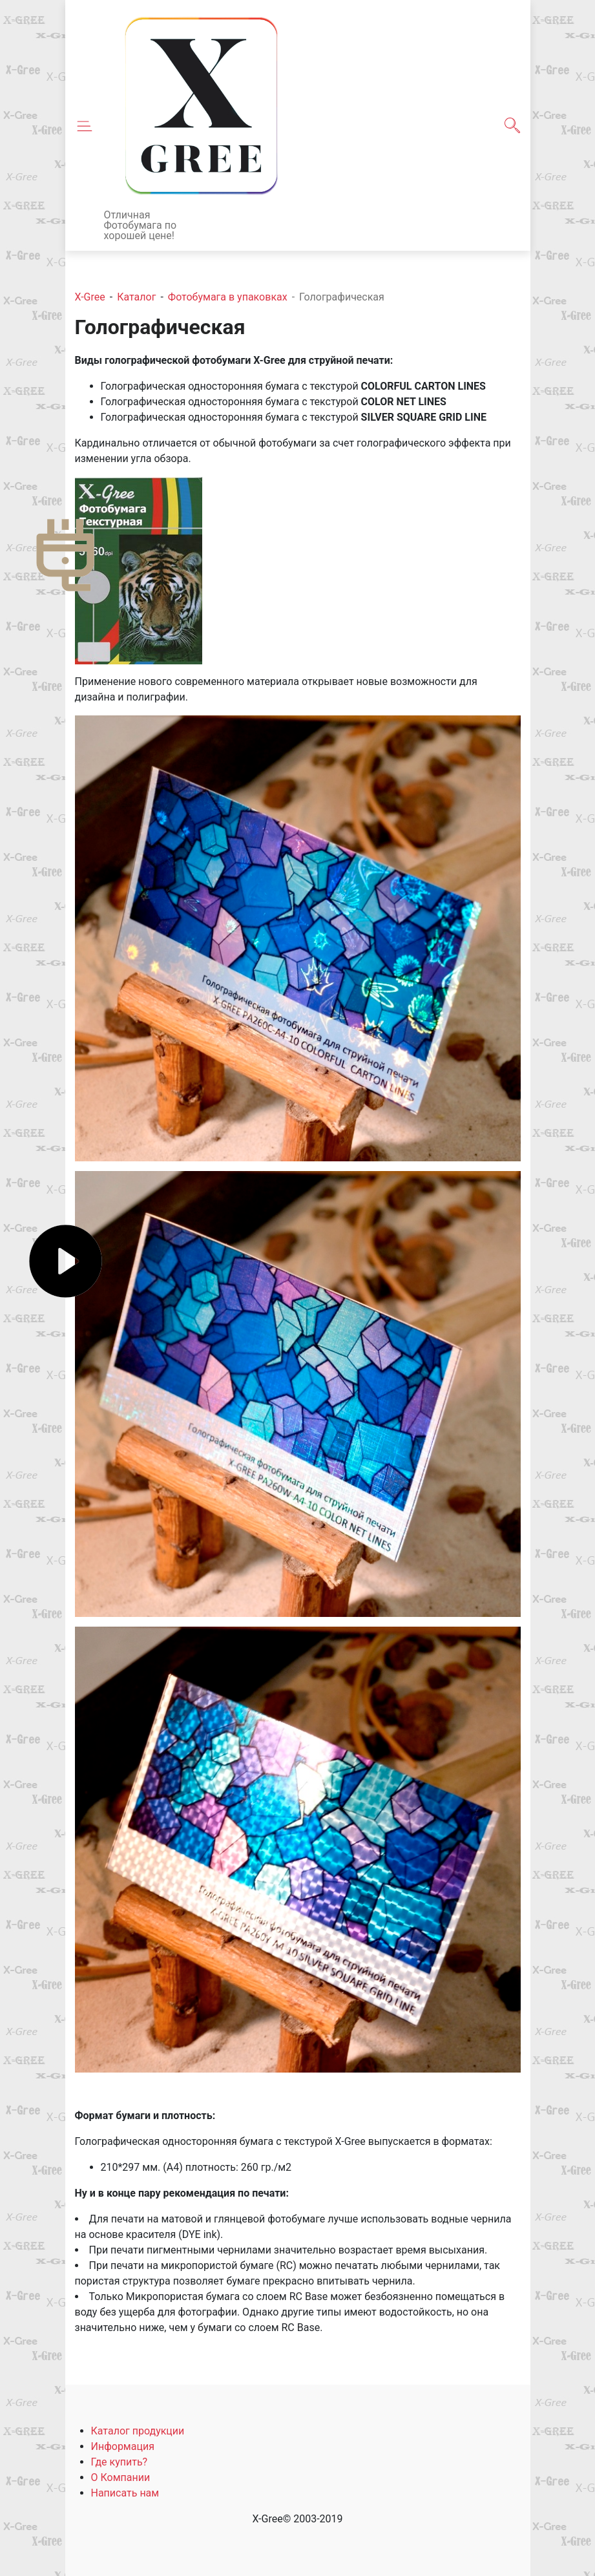 Image resolution: width=595 pixels, height=2576 pixels. What do you see at coordinates (65, 555) in the screenshot?
I see `connect to power or charging` at bounding box center [65, 555].